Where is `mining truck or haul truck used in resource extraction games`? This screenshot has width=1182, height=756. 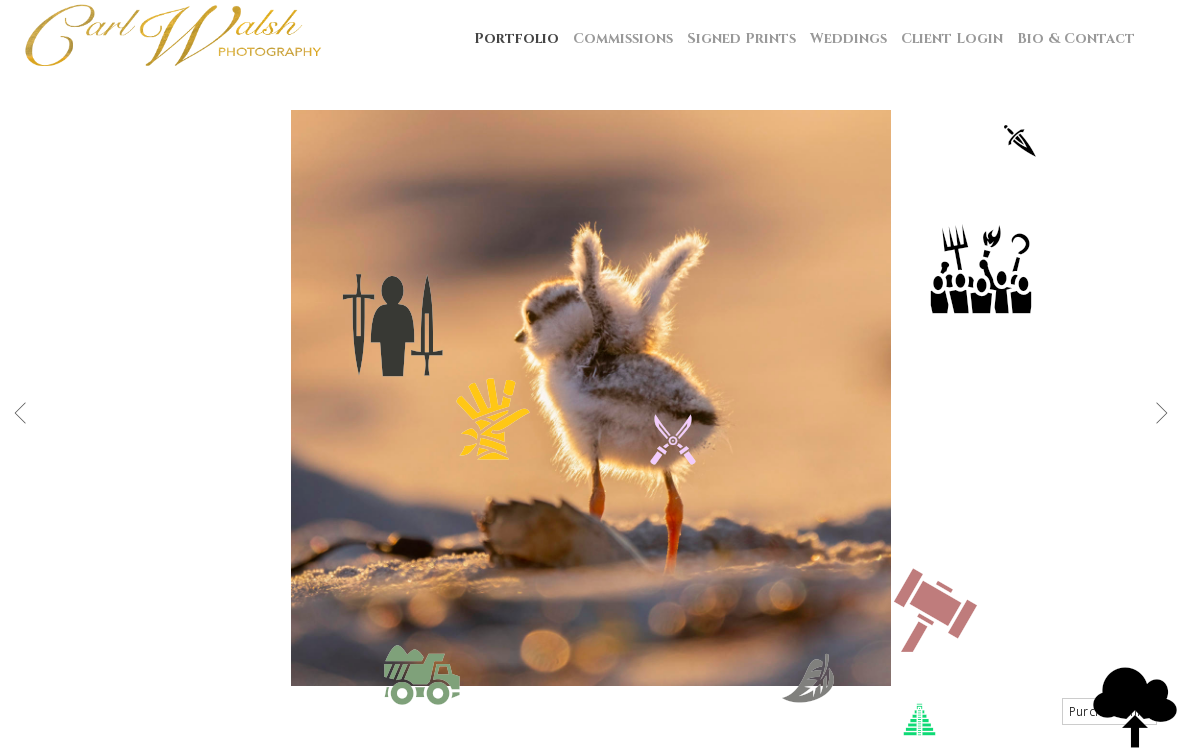 mining truck or haul truck used in resource extraction games is located at coordinates (422, 675).